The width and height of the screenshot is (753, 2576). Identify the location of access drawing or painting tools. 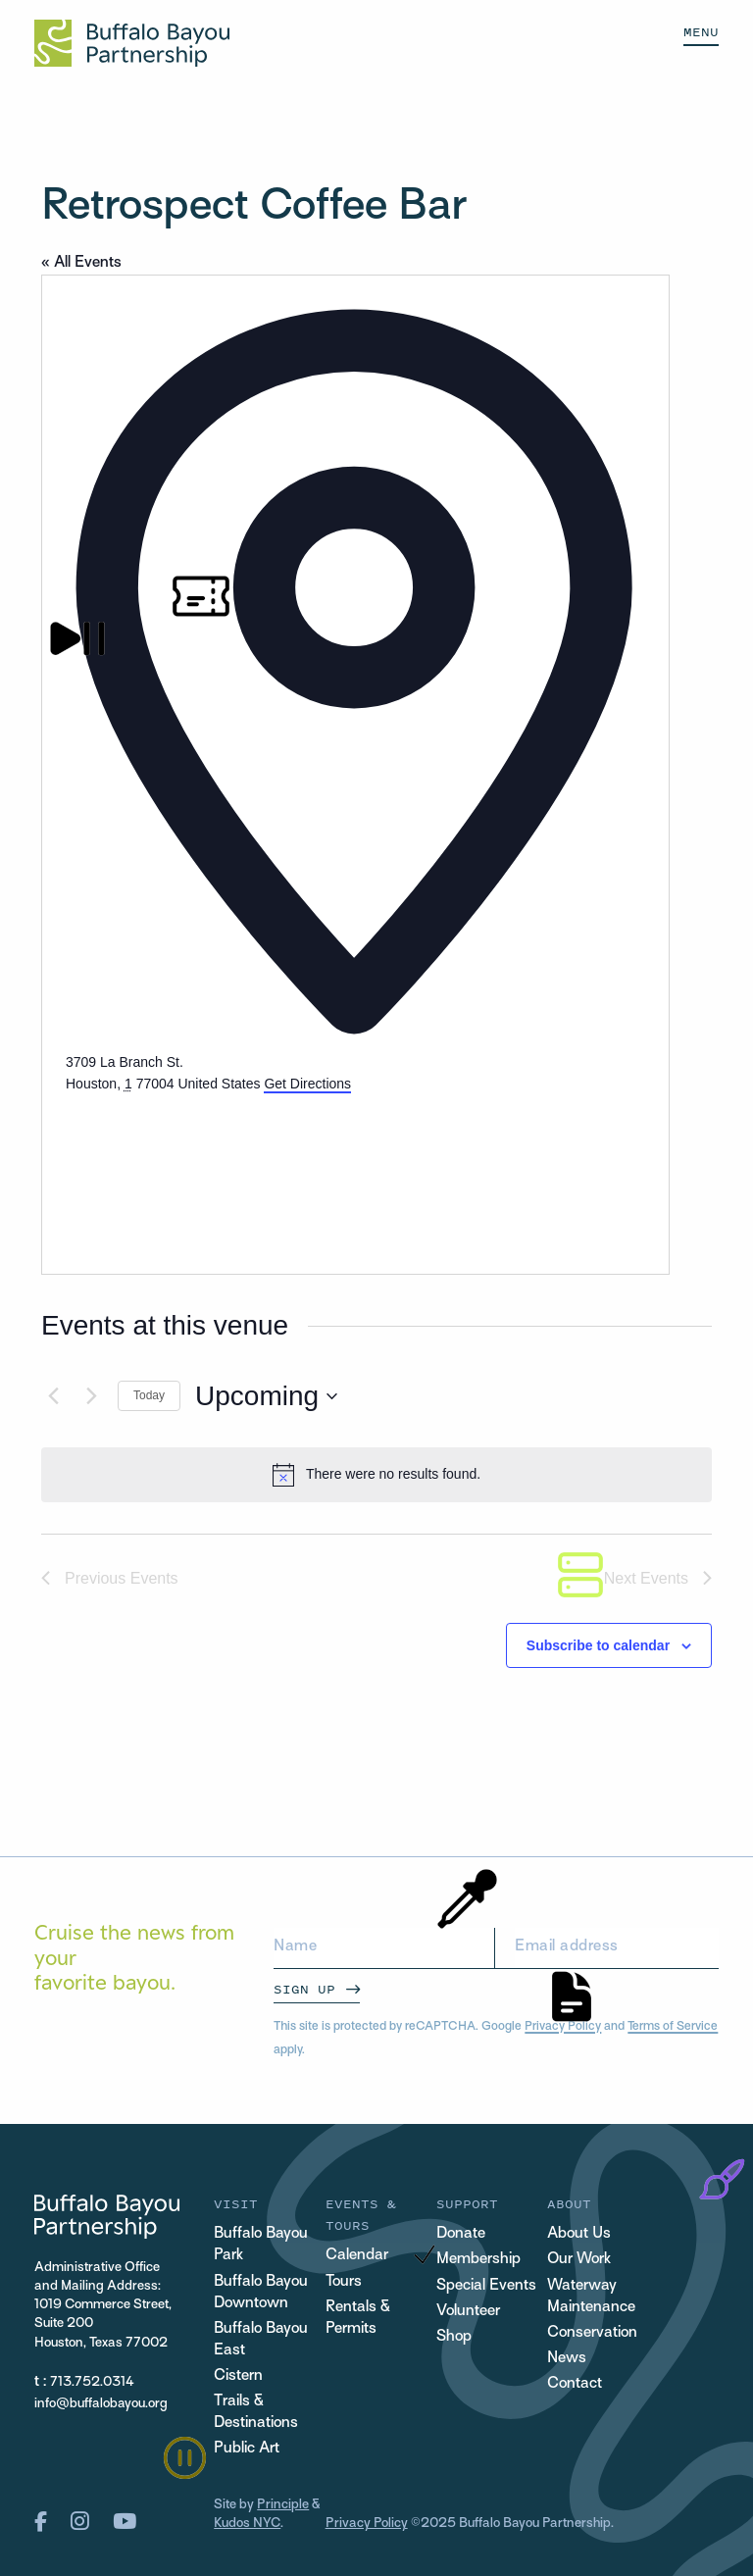
(724, 2180).